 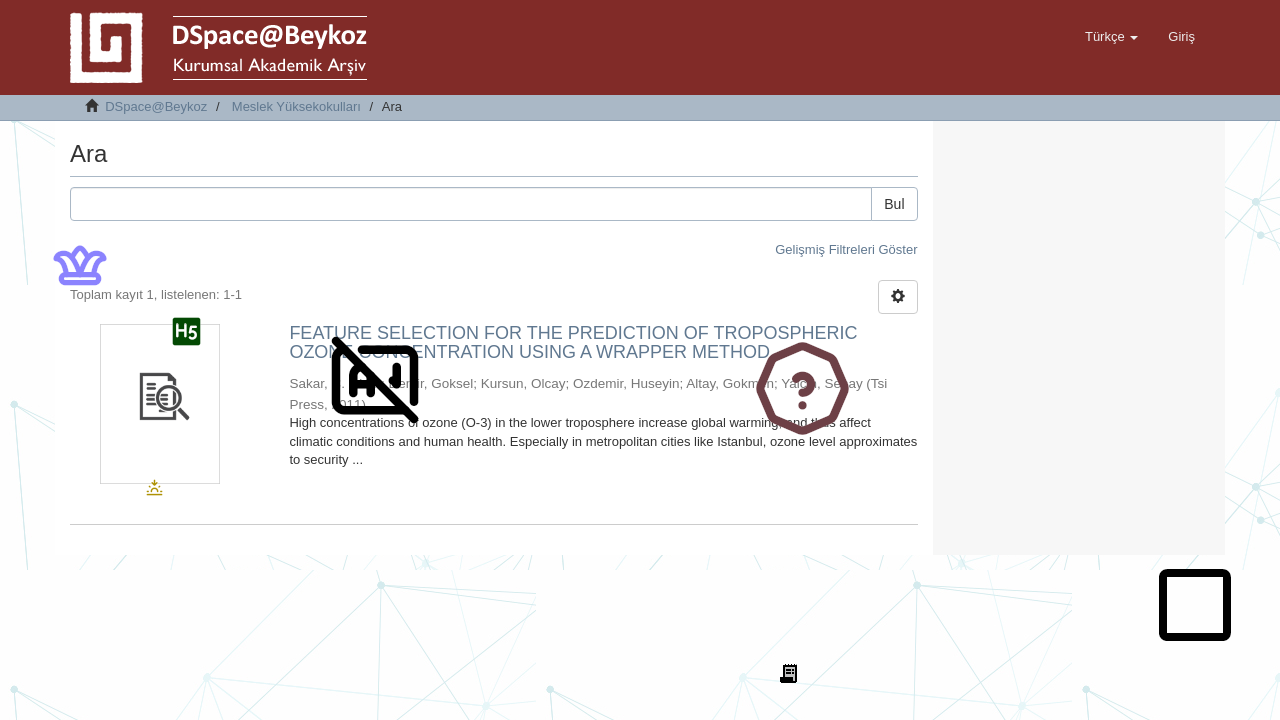 I want to click on set display to evening or night mode, so click(x=154, y=487).